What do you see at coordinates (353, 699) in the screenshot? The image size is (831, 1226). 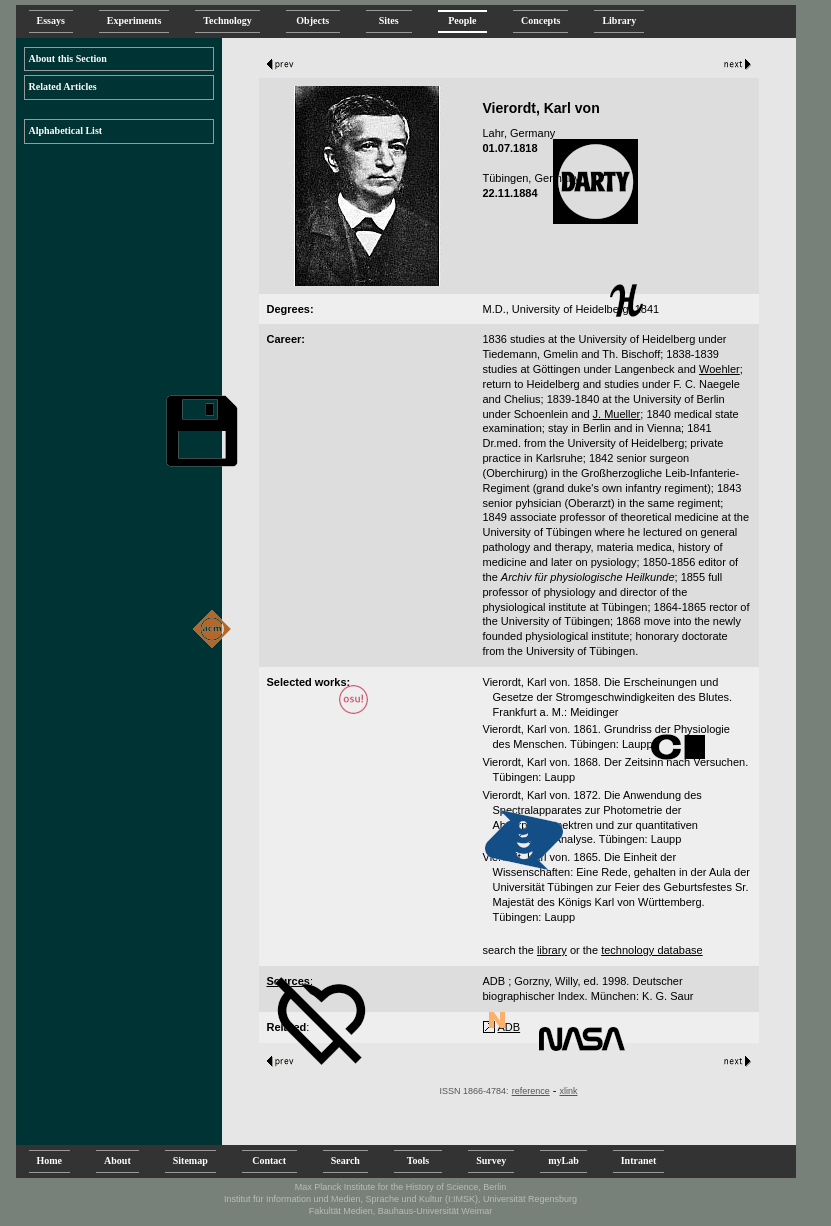 I see `open osu! rhythm game` at bounding box center [353, 699].